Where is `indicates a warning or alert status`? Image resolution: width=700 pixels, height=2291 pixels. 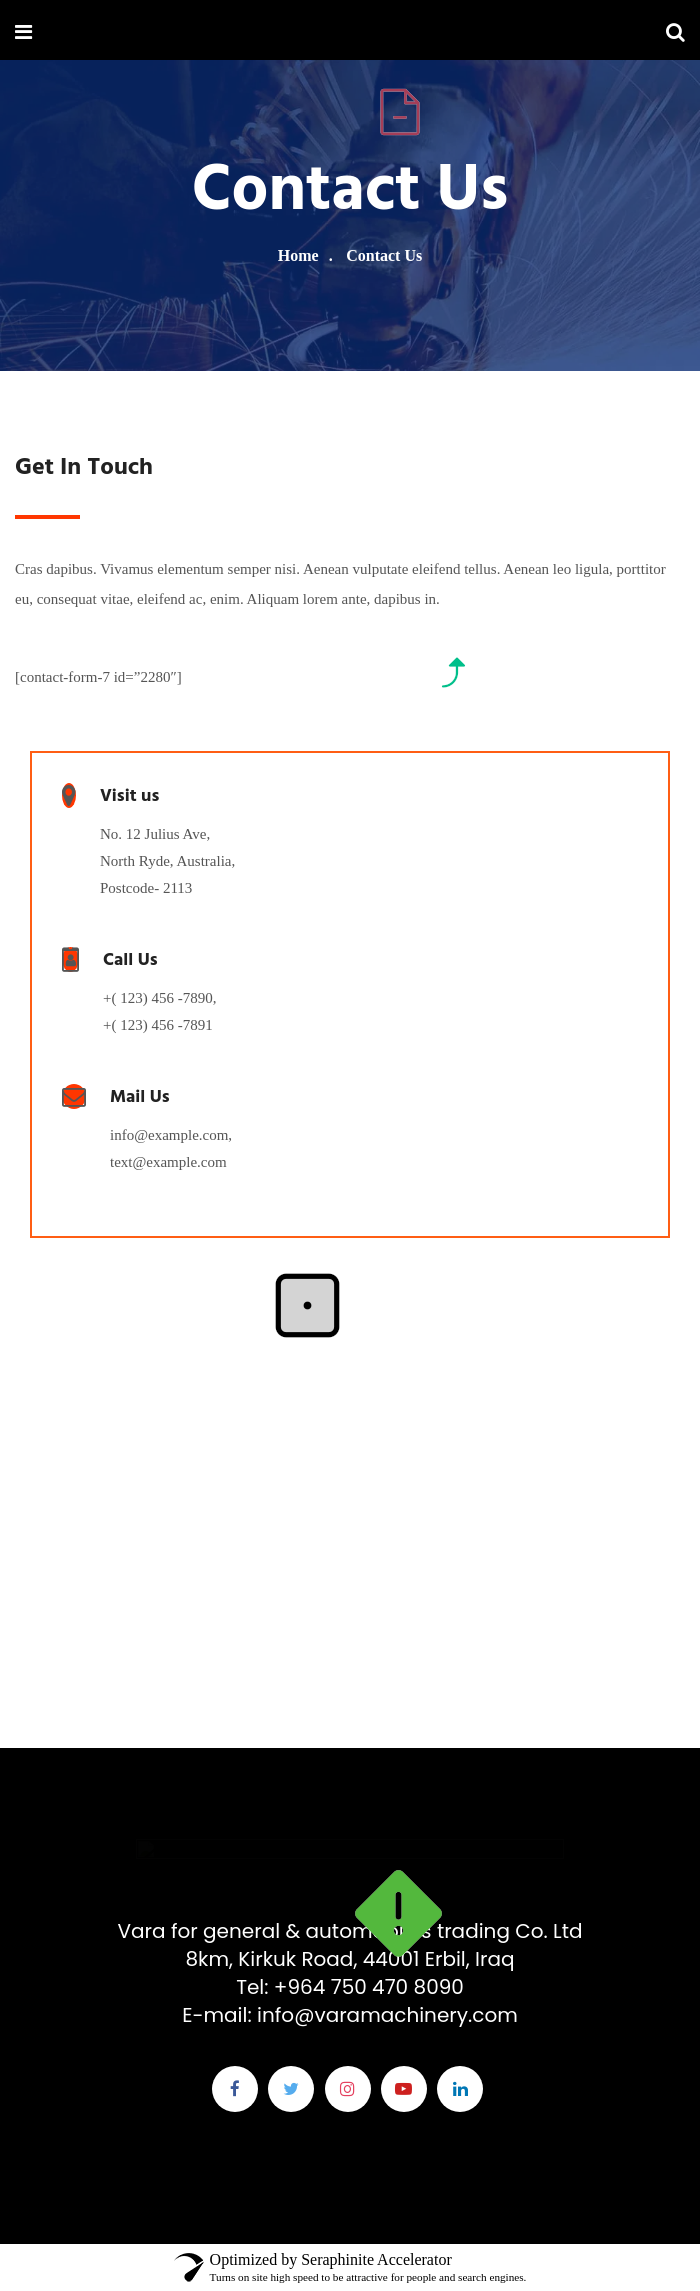
indicates a warning or alert status is located at coordinates (398, 1913).